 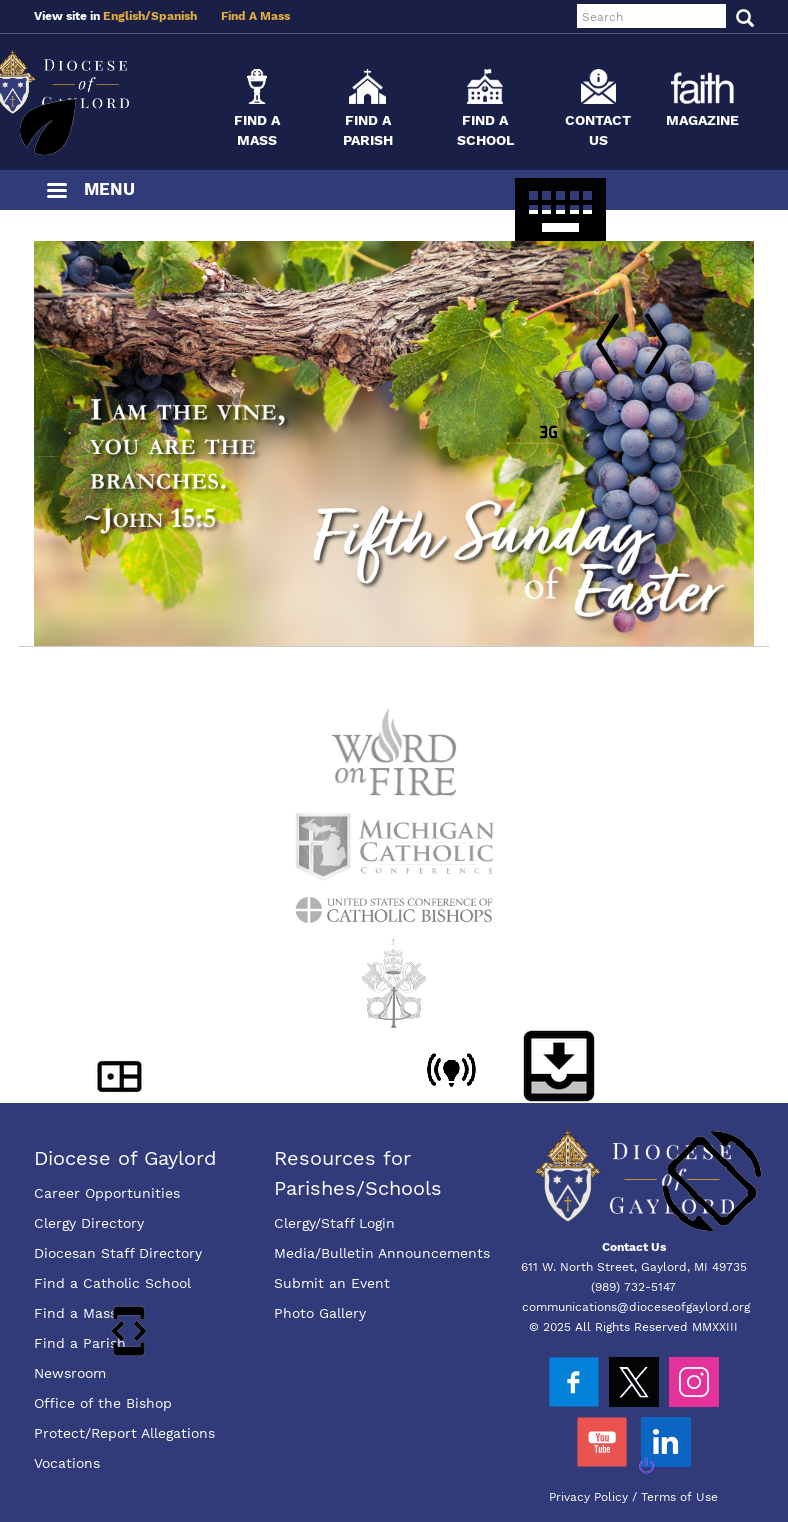 What do you see at coordinates (451, 1069) in the screenshot?
I see `view AI-powered predictions or suggestions` at bounding box center [451, 1069].